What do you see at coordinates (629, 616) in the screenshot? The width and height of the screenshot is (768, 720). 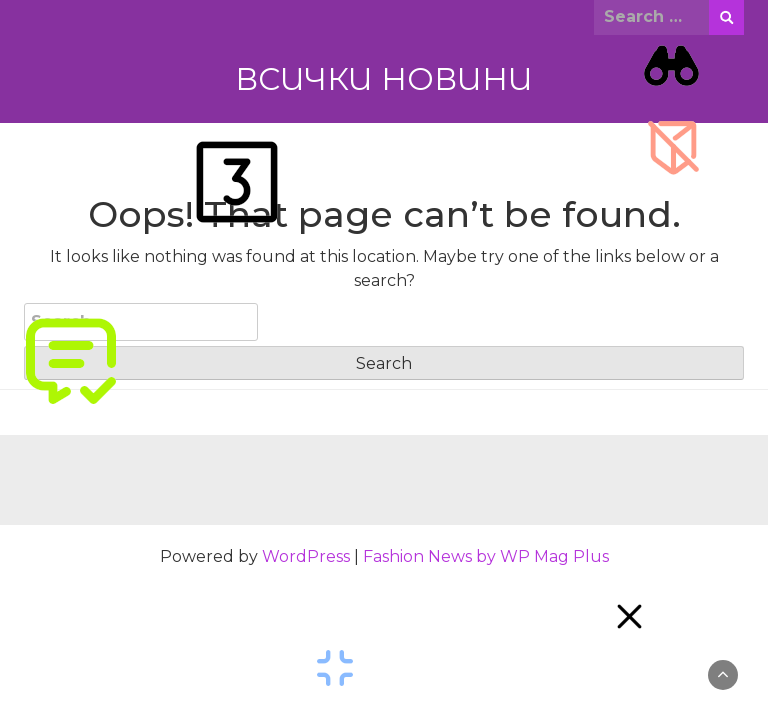 I see `close the current window or dialog` at bounding box center [629, 616].